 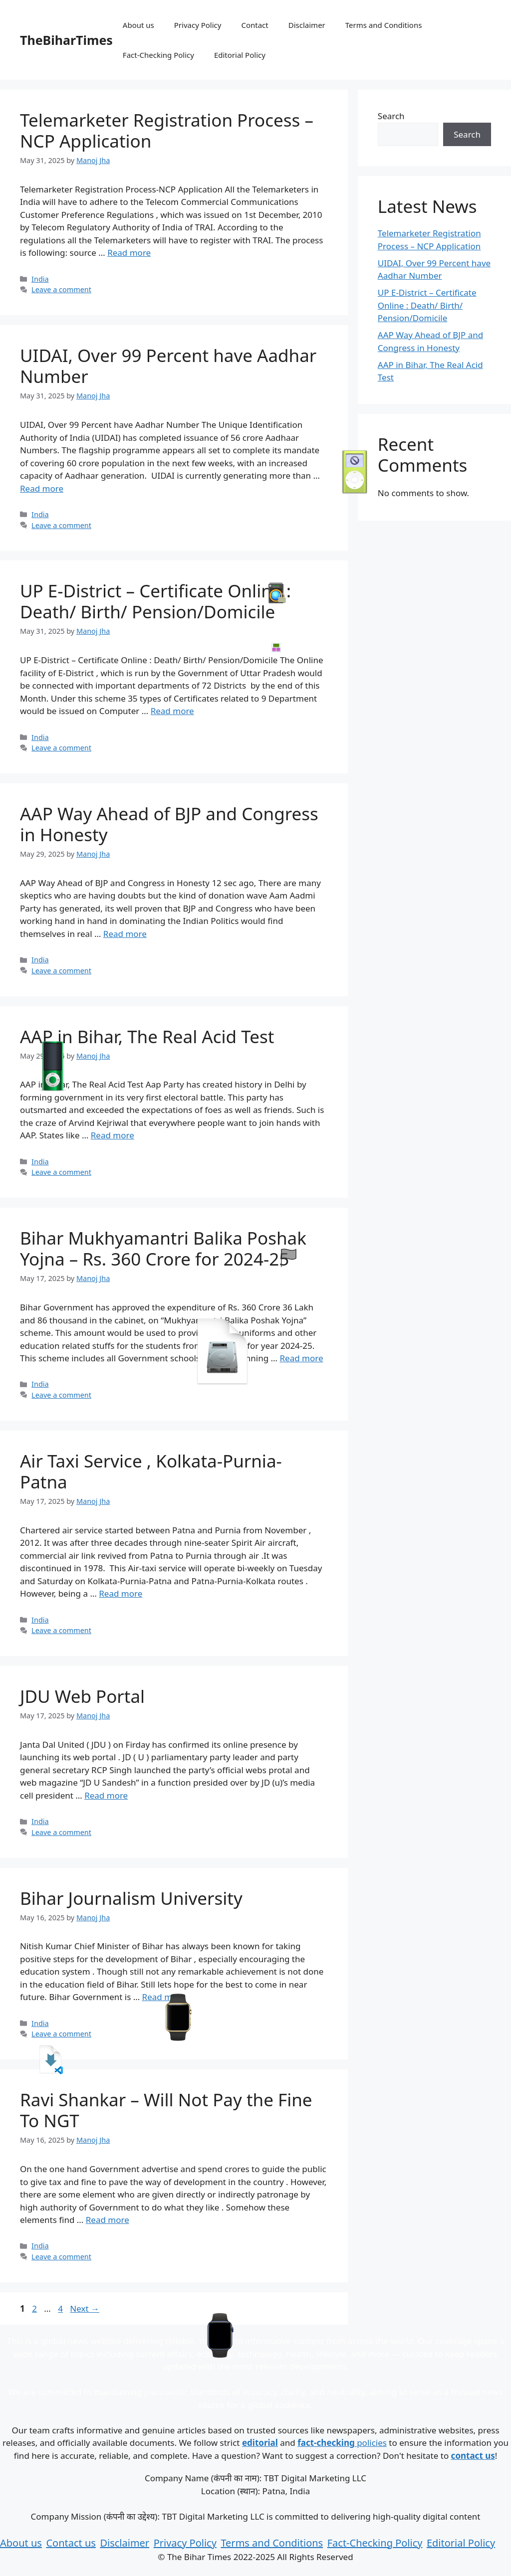 I want to click on select all items in the current view, so click(x=276, y=647).